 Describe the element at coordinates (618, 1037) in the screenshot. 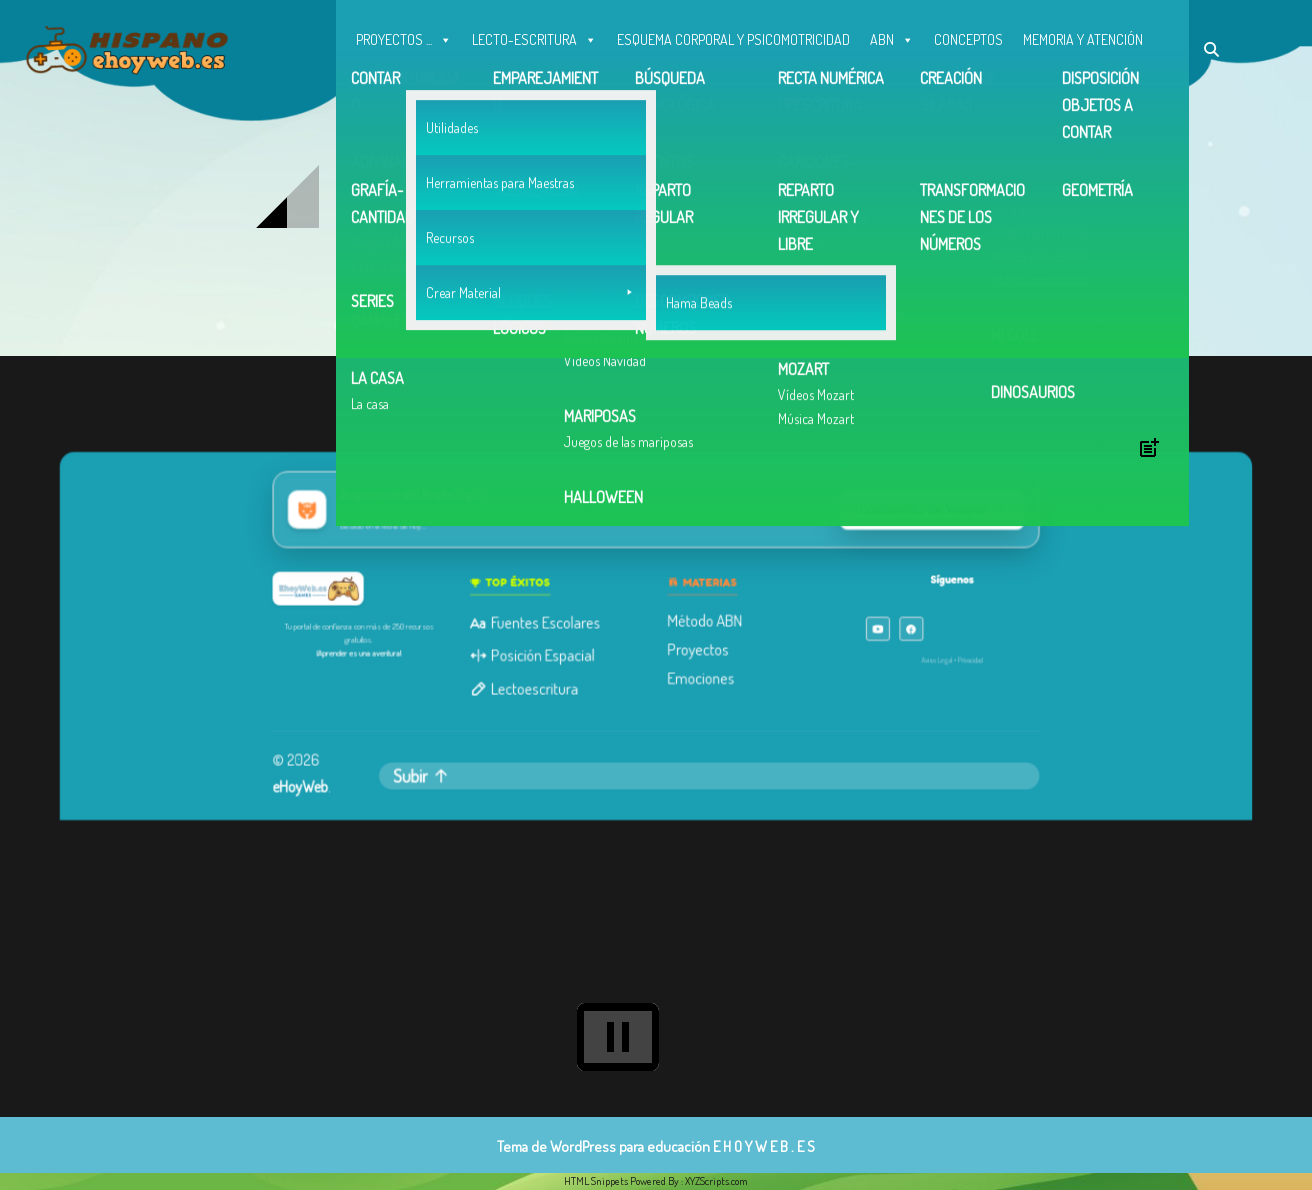

I see `pause an ongoing presentation` at that location.